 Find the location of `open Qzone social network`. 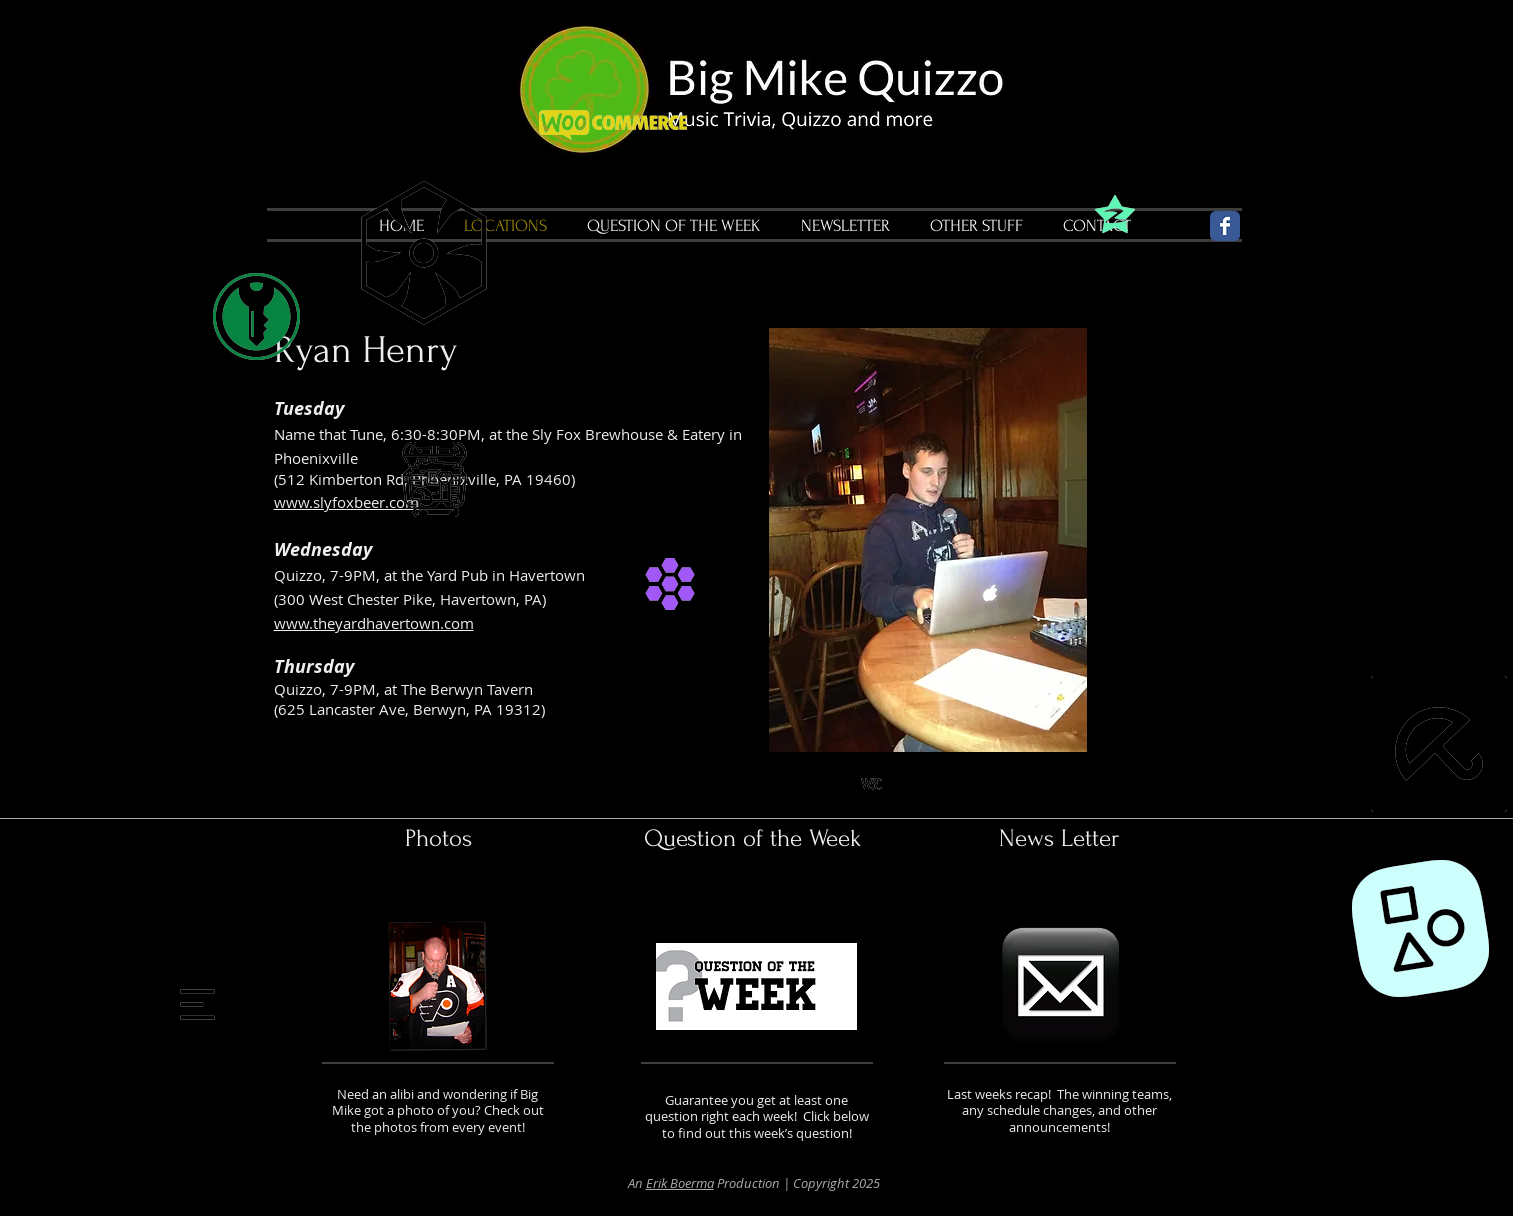

open Qzone social network is located at coordinates (1115, 214).